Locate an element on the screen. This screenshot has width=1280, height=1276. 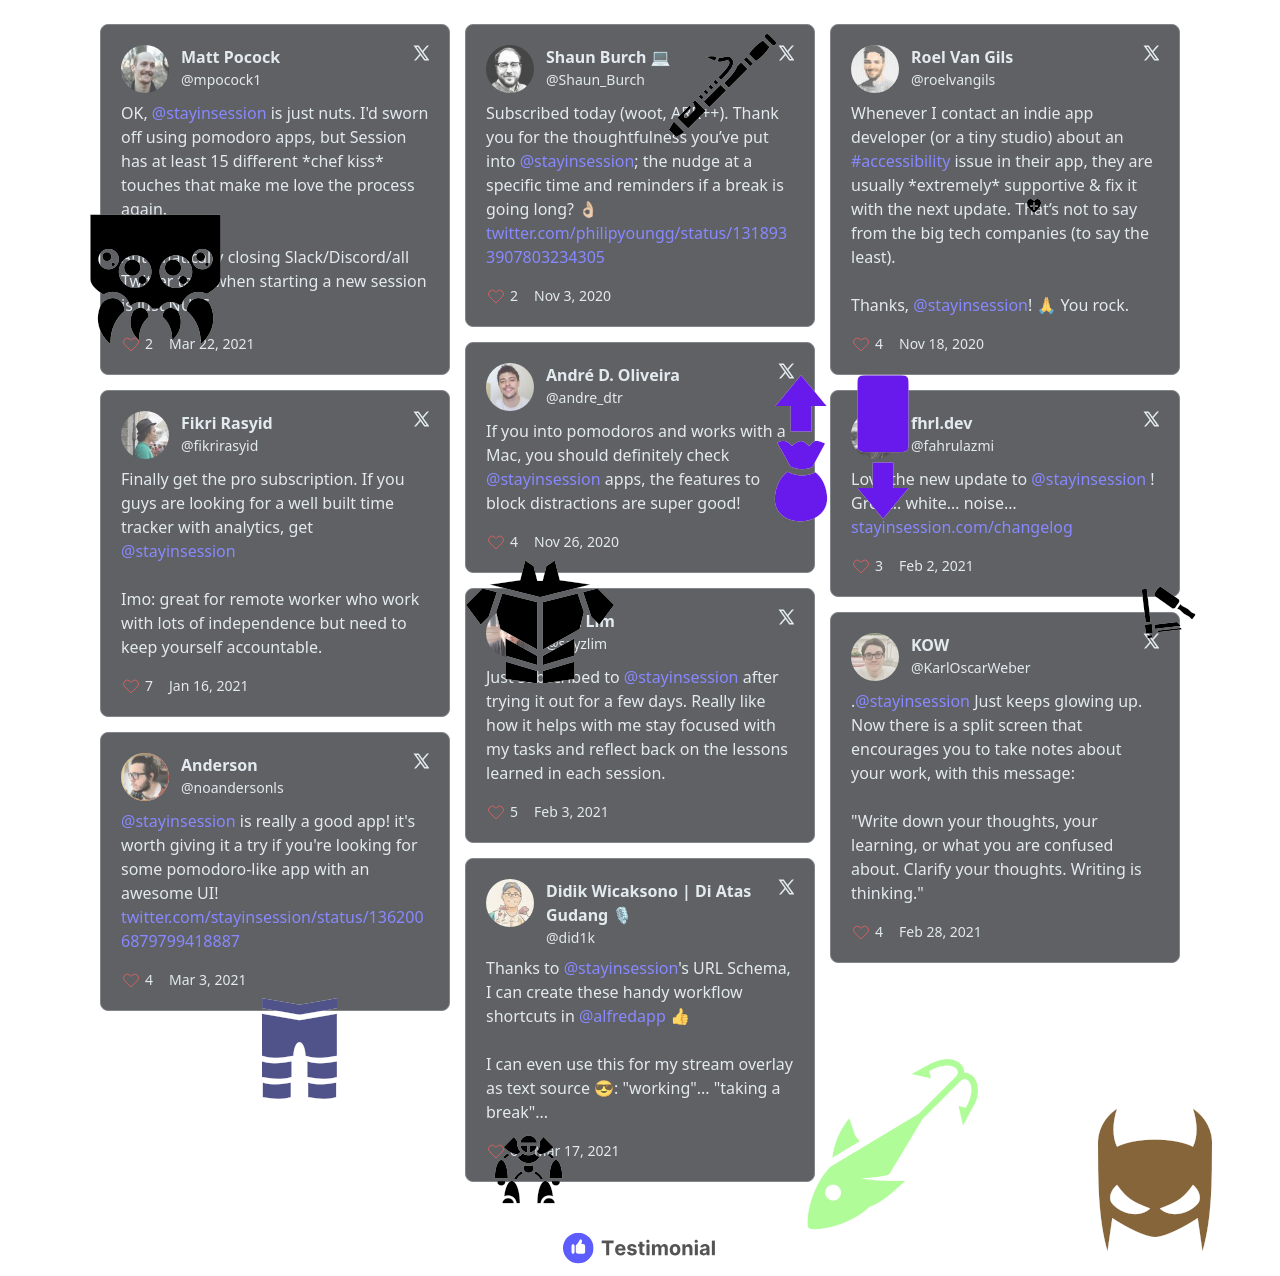
access fishing mini-game or activity is located at coordinates (894, 1143).